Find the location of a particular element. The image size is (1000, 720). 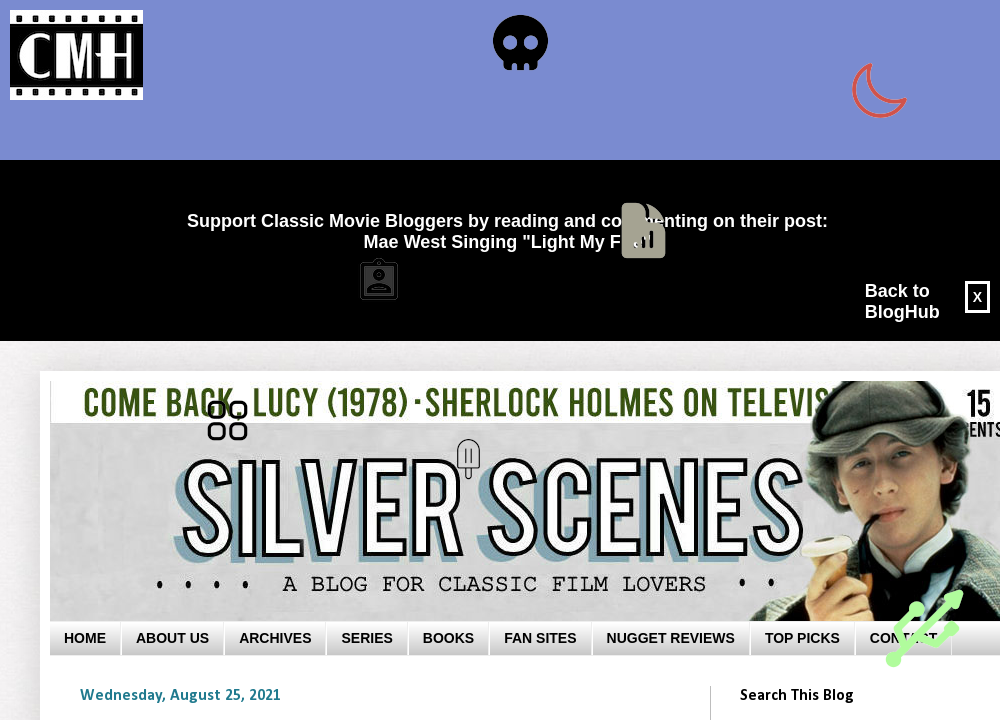

connect a USB device is located at coordinates (924, 628).